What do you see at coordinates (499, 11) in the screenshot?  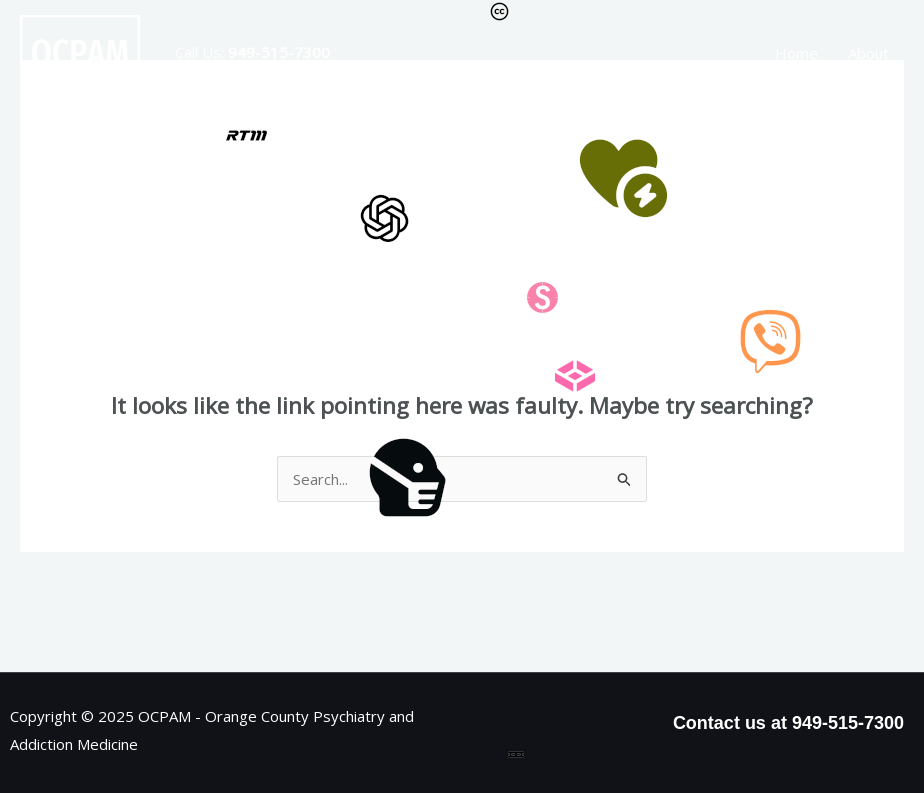 I see `creative commons license indicator` at bounding box center [499, 11].